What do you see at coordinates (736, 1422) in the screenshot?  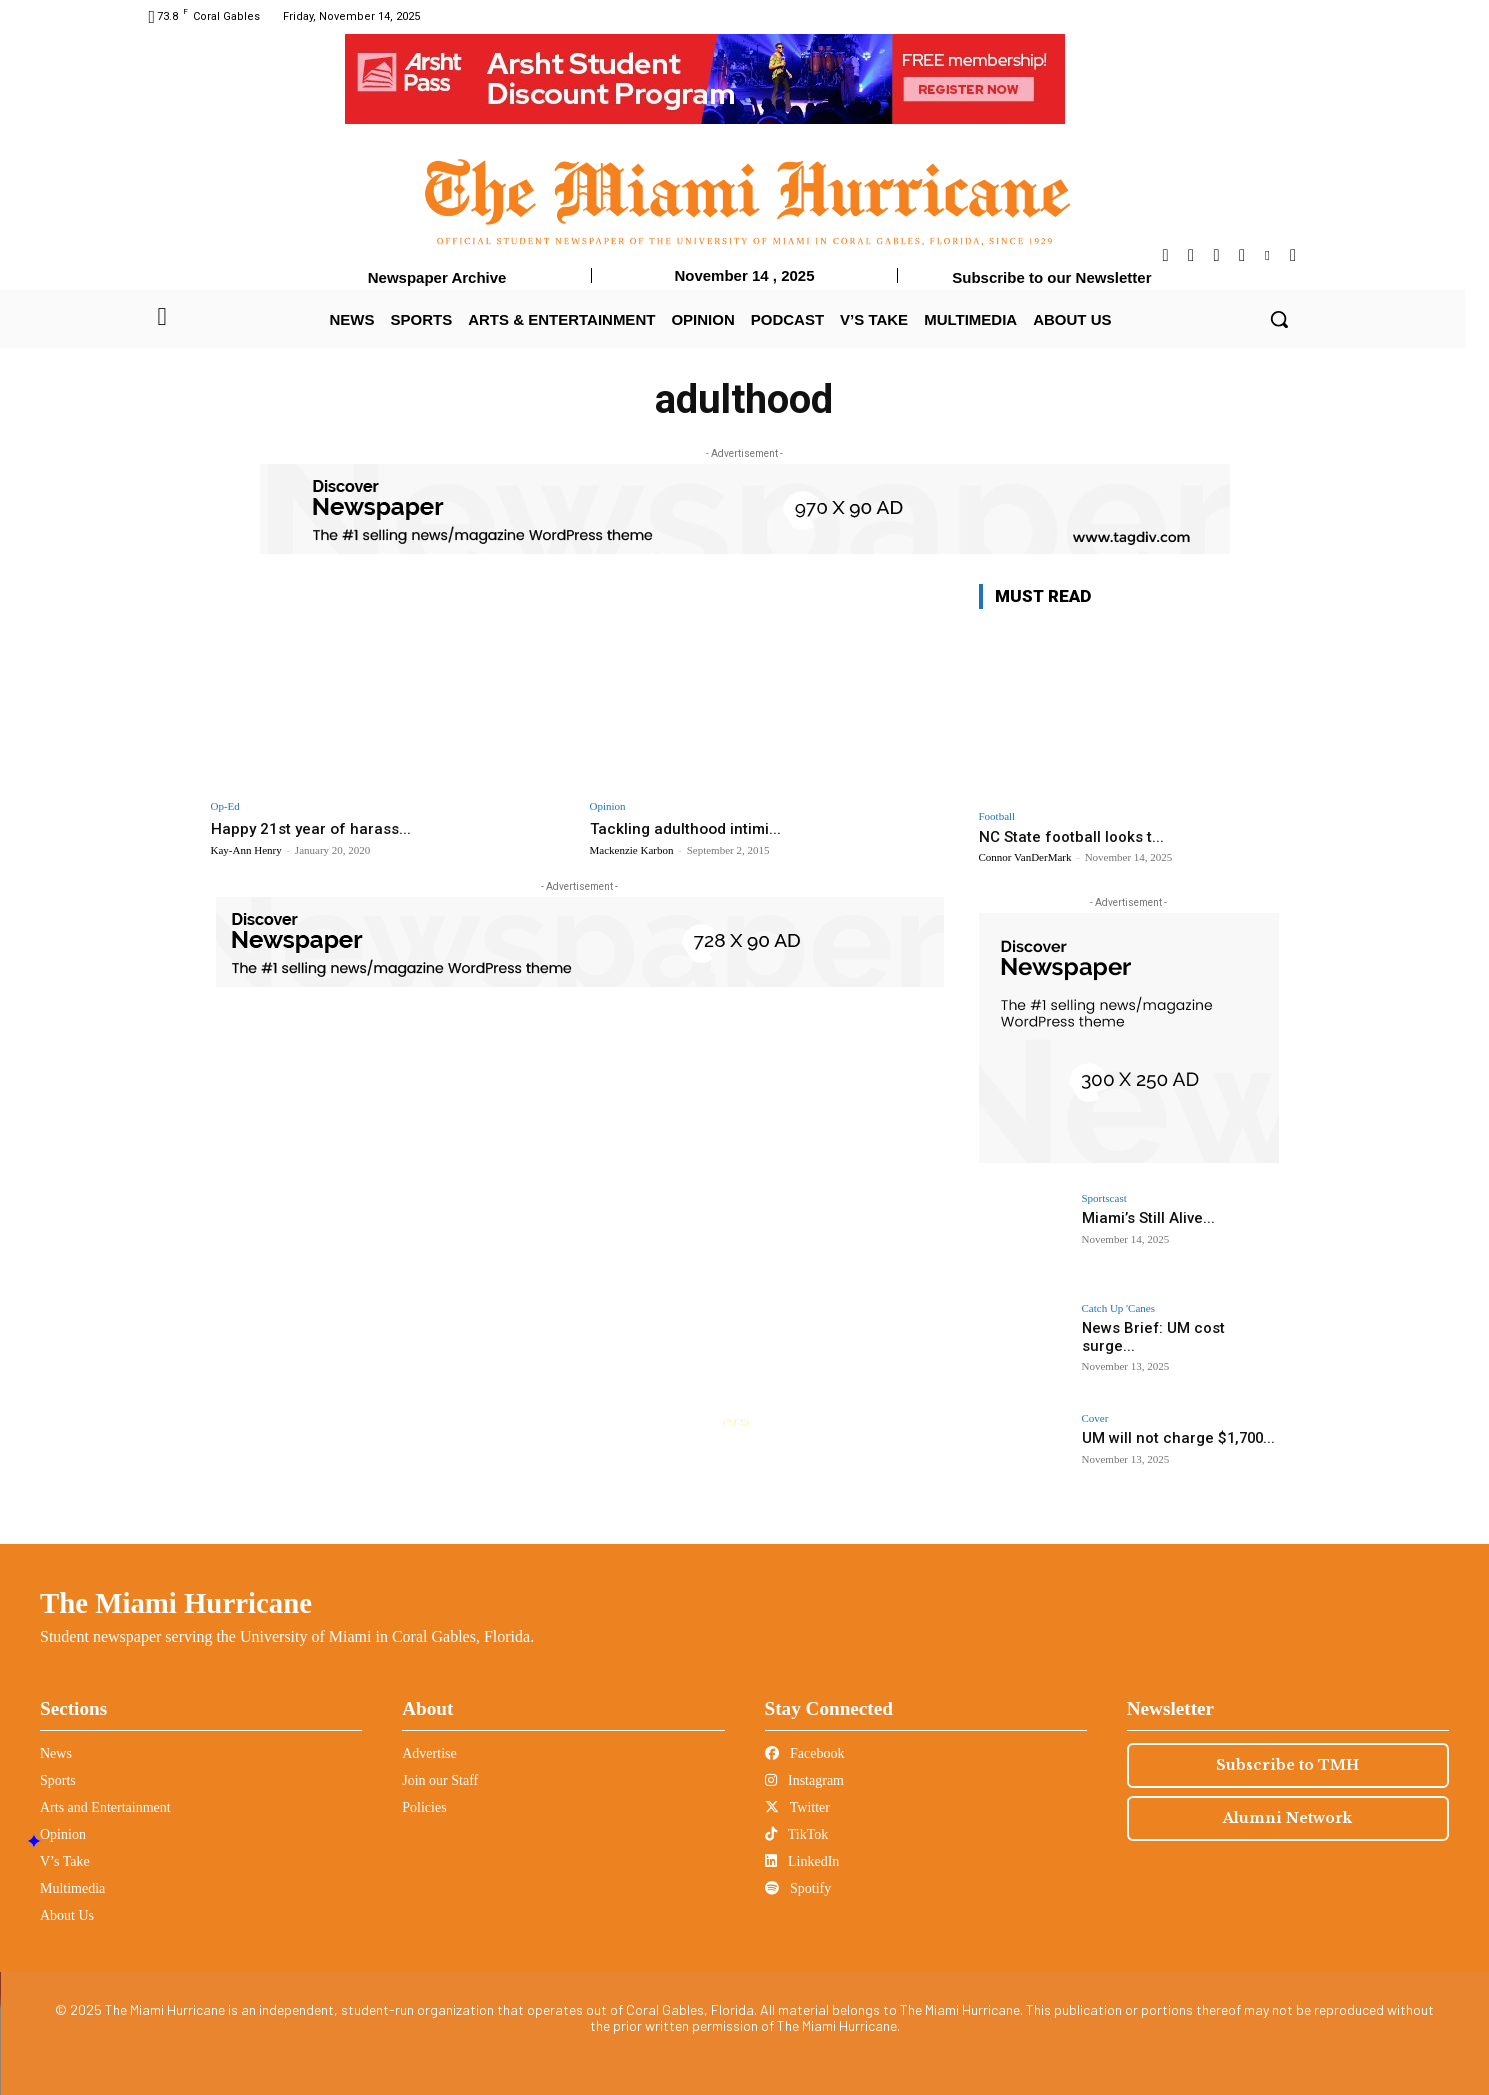 I see `PlayStation 5 brand logo` at bounding box center [736, 1422].